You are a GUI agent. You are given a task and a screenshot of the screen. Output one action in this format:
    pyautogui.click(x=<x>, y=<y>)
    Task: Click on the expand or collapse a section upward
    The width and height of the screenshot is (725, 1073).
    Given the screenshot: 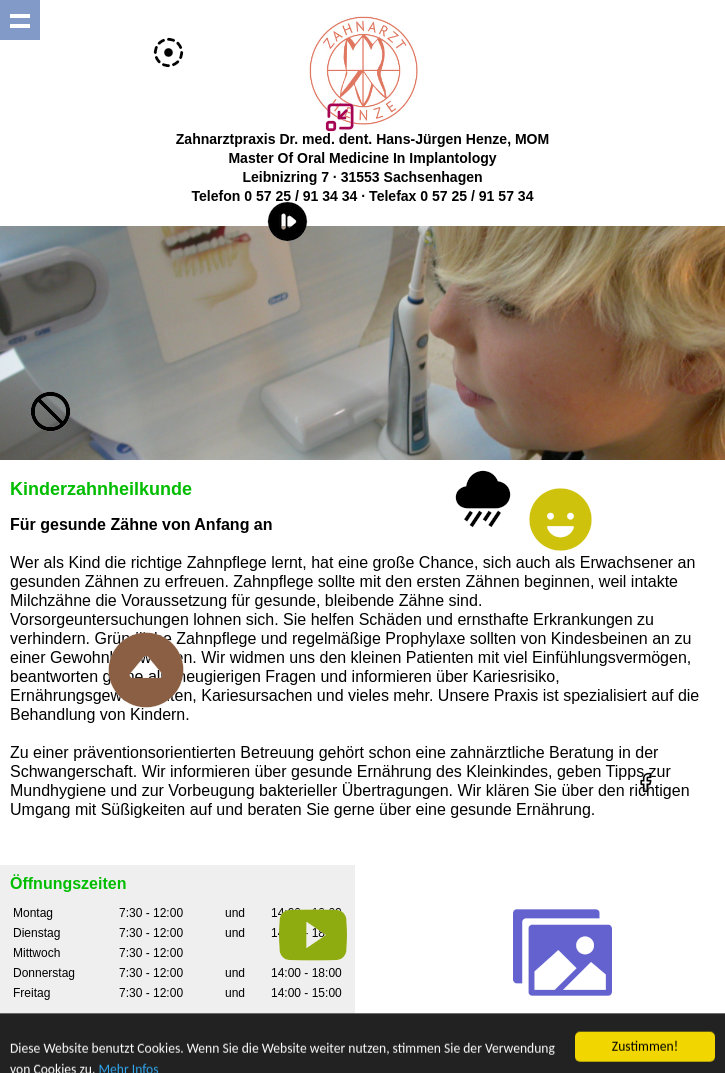 What is the action you would take?
    pyautogui.click(x=146, y=670)
    